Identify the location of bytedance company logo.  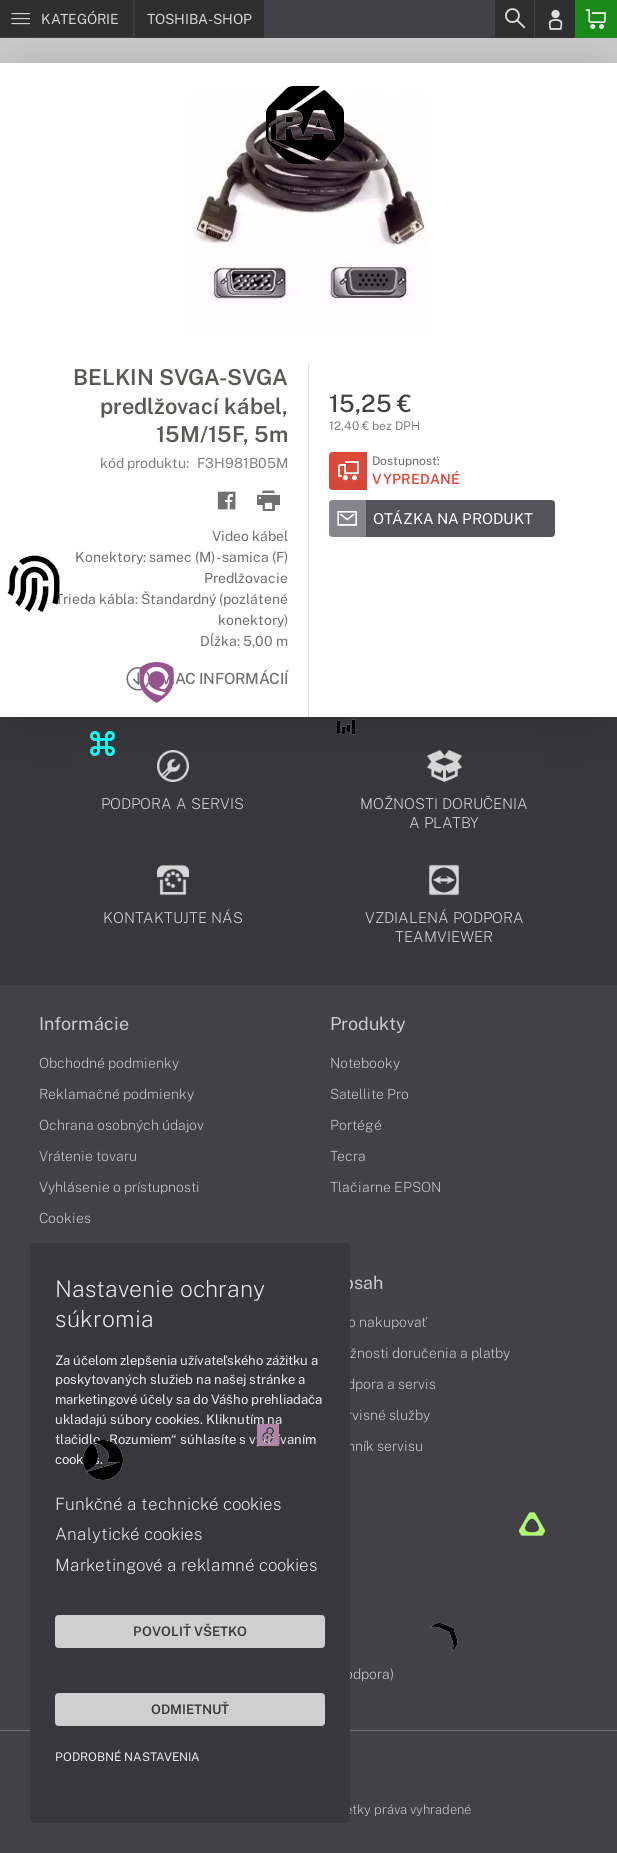
(346, 727).